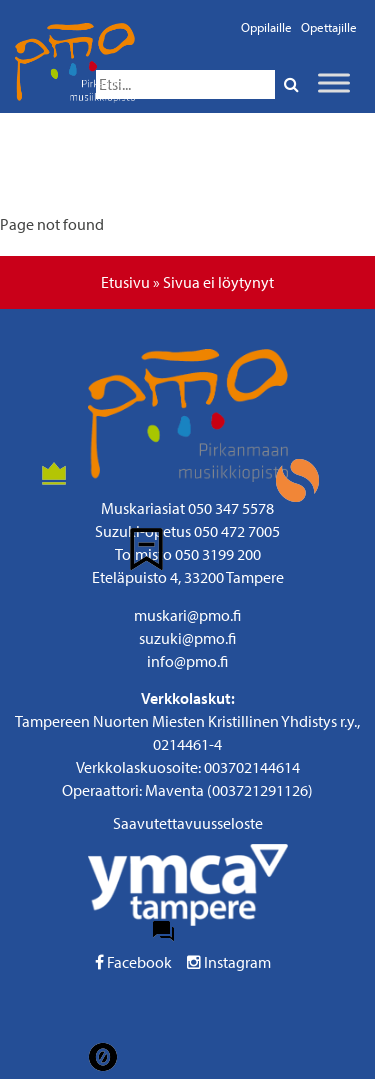 The image size is (375, 1079). What do you see at coordinates (297, 480) in the screenshot?
I see `open simplenote app` at bounding box center [297, 480].